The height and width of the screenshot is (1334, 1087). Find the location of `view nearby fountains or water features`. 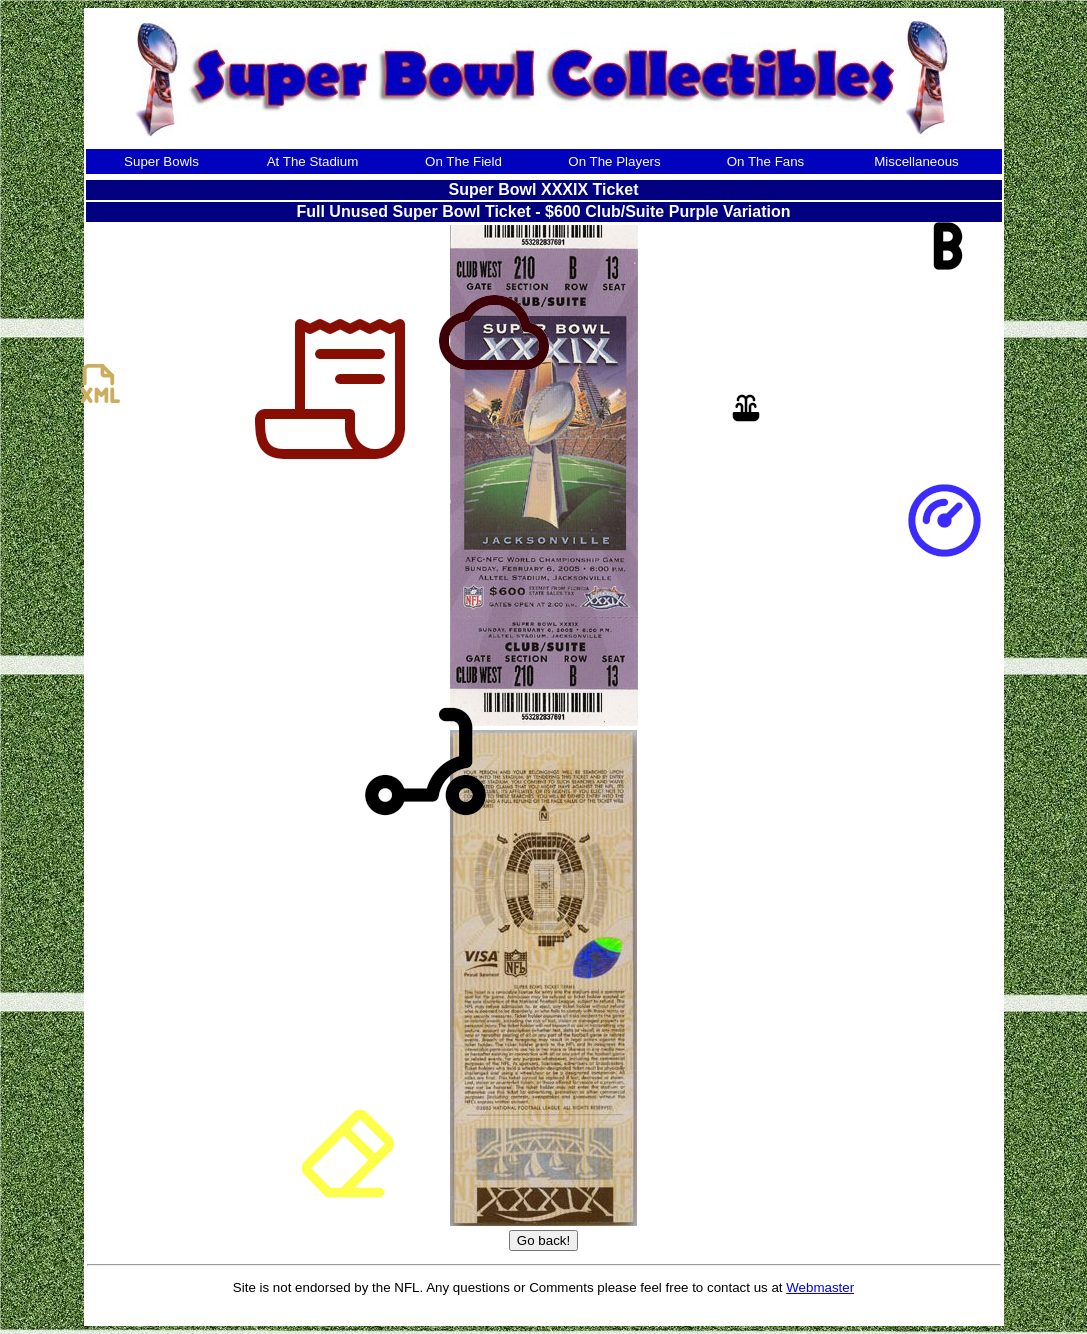

view nearby fountains or water features is located at coordinates (746, 408).